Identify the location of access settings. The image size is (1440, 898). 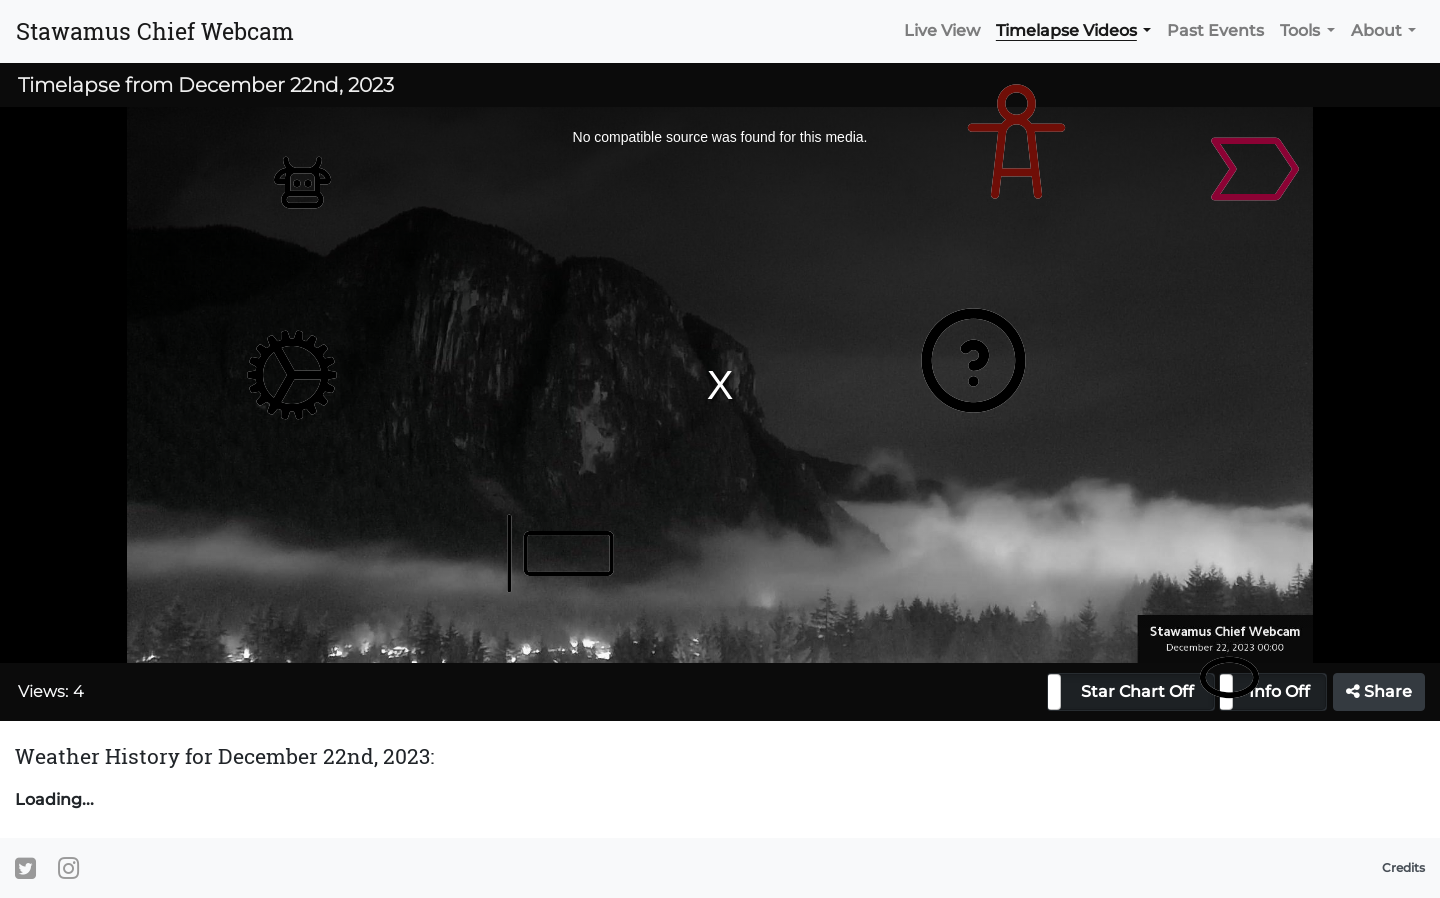
(292, 375).